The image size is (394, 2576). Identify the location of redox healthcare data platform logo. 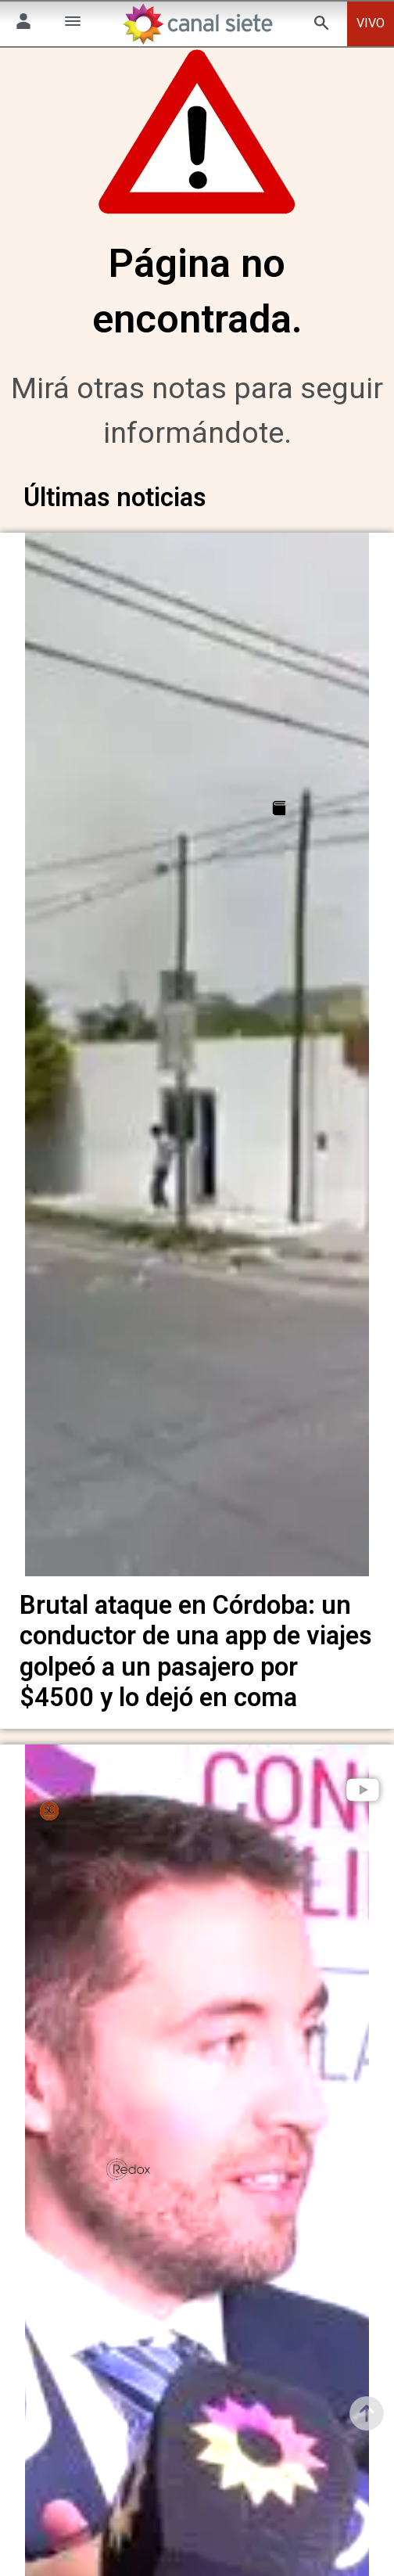
(128, 2169).